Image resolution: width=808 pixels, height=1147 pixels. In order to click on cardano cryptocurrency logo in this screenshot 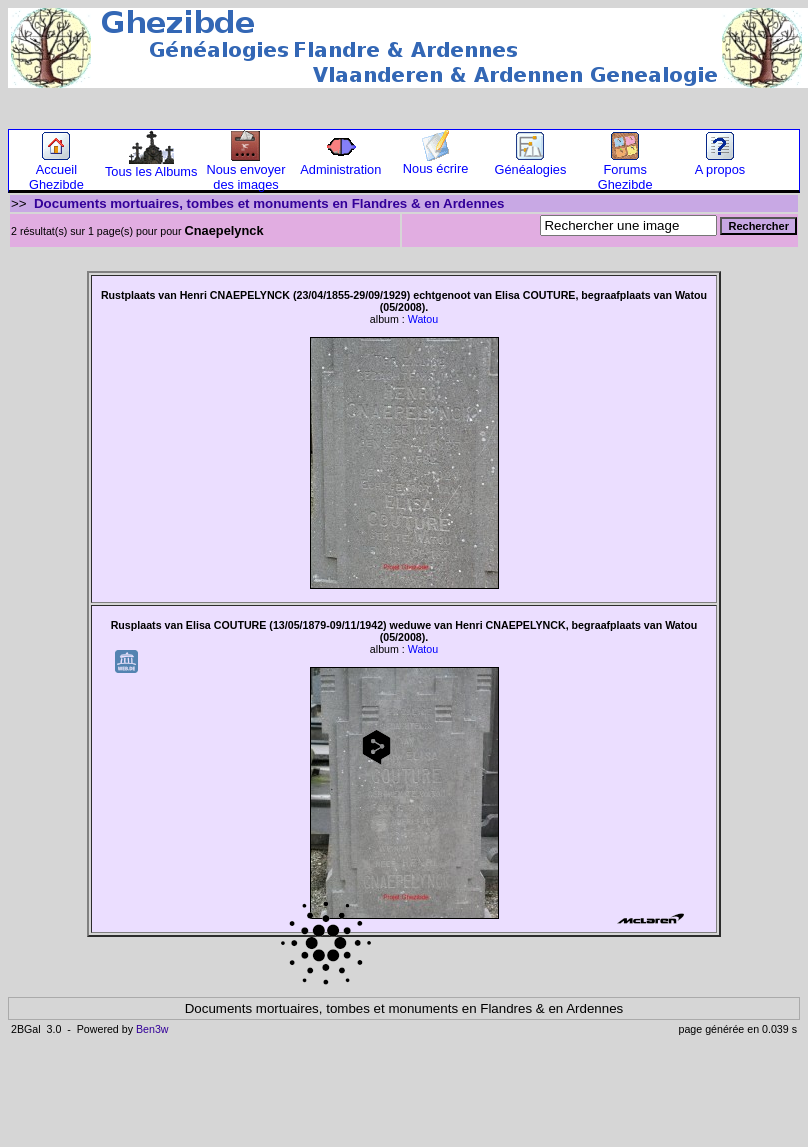, I will do `click(326, 943)`.